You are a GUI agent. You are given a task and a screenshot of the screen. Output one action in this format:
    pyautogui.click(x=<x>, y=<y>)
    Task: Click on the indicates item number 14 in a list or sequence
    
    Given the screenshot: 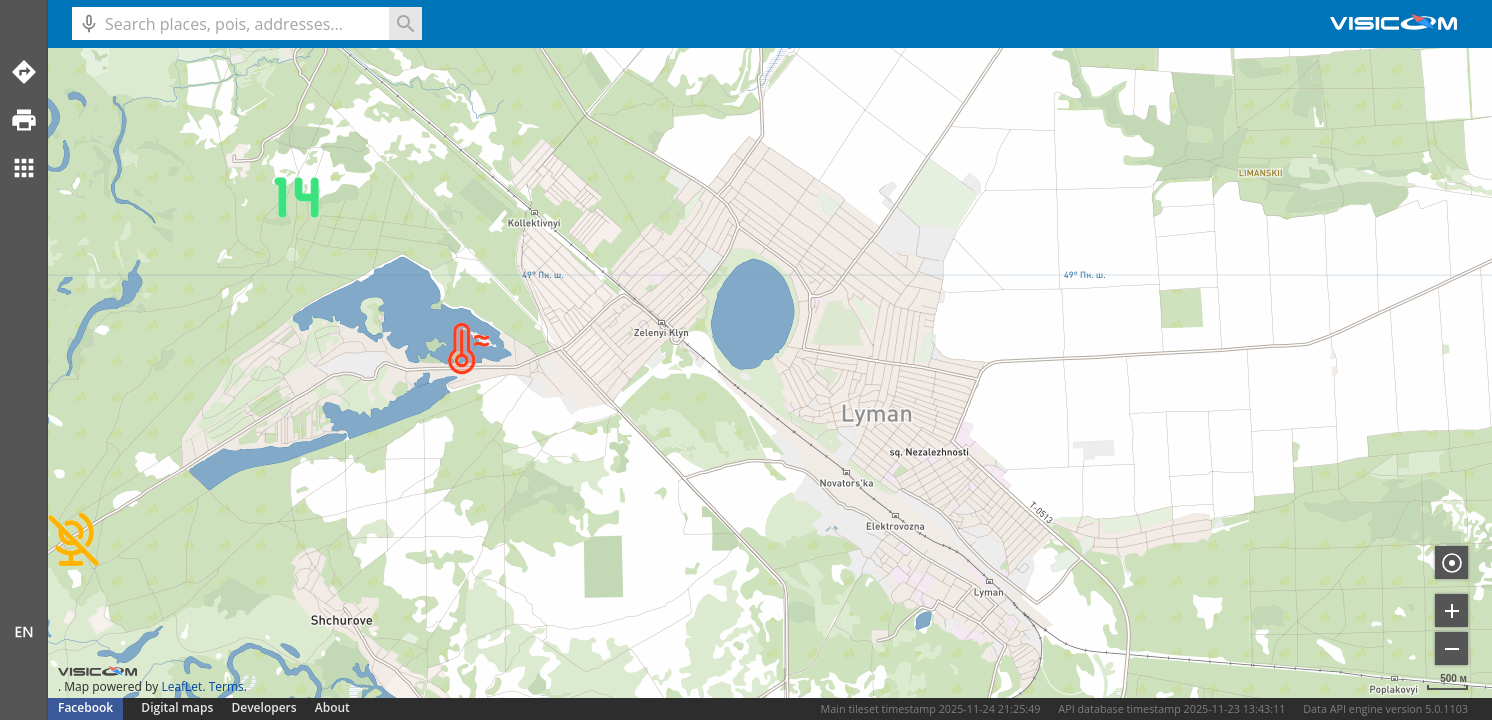 What is the action you would take?
    pyautogui.click(x=294, y=197)
    